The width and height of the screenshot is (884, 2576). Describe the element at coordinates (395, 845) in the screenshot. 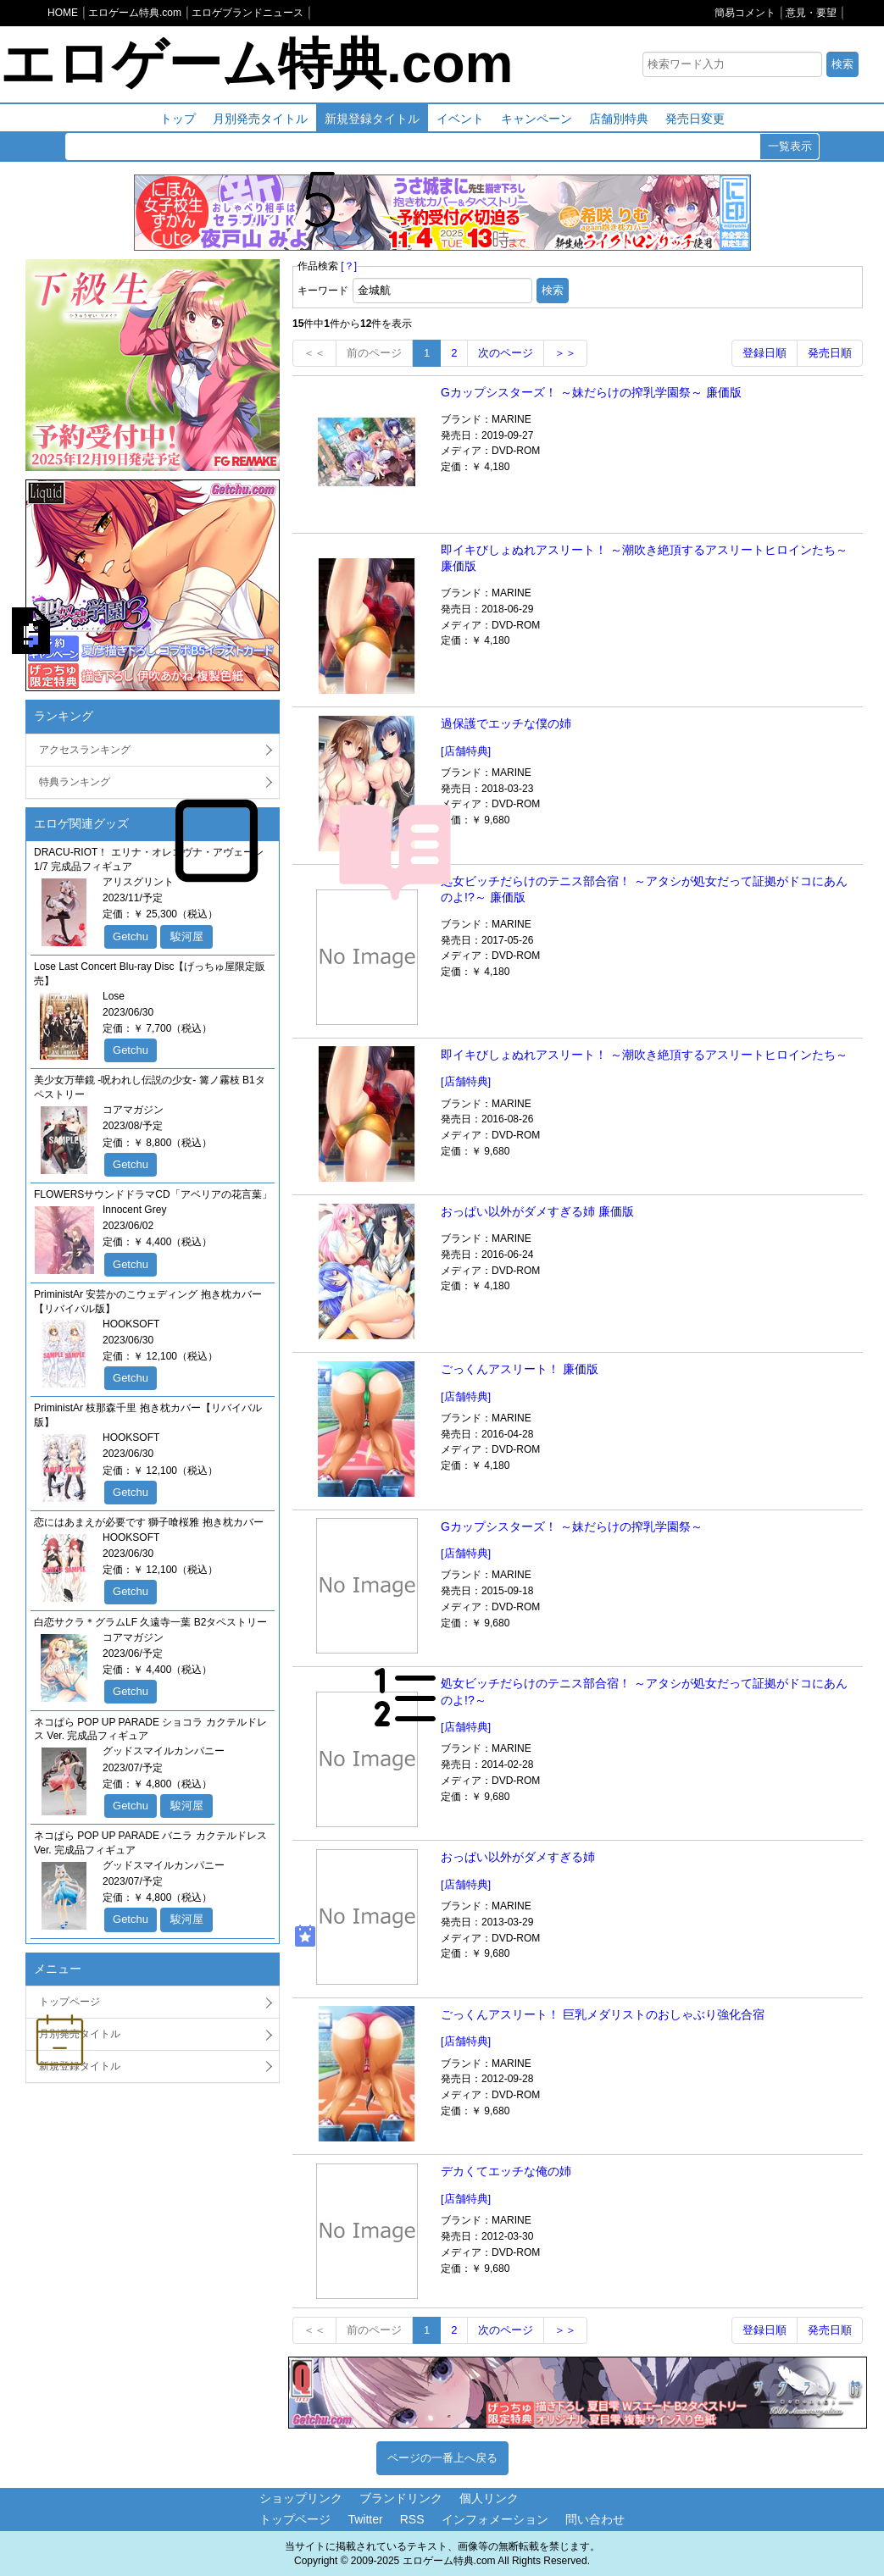

I see `open reading mode or e-reader` at that location.